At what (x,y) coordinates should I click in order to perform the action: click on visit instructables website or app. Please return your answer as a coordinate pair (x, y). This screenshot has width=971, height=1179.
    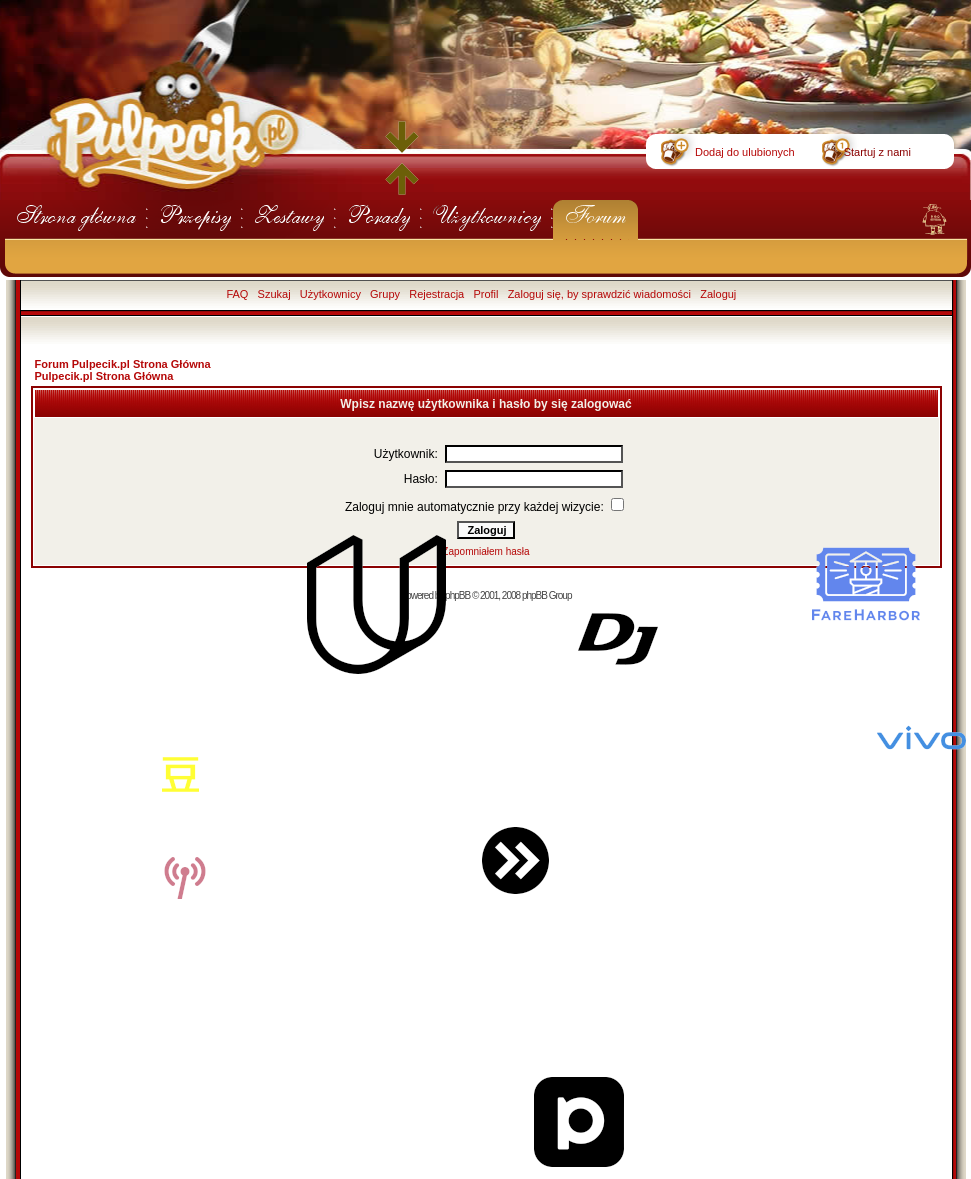
    Looking at the image, I should click on (934, 219).